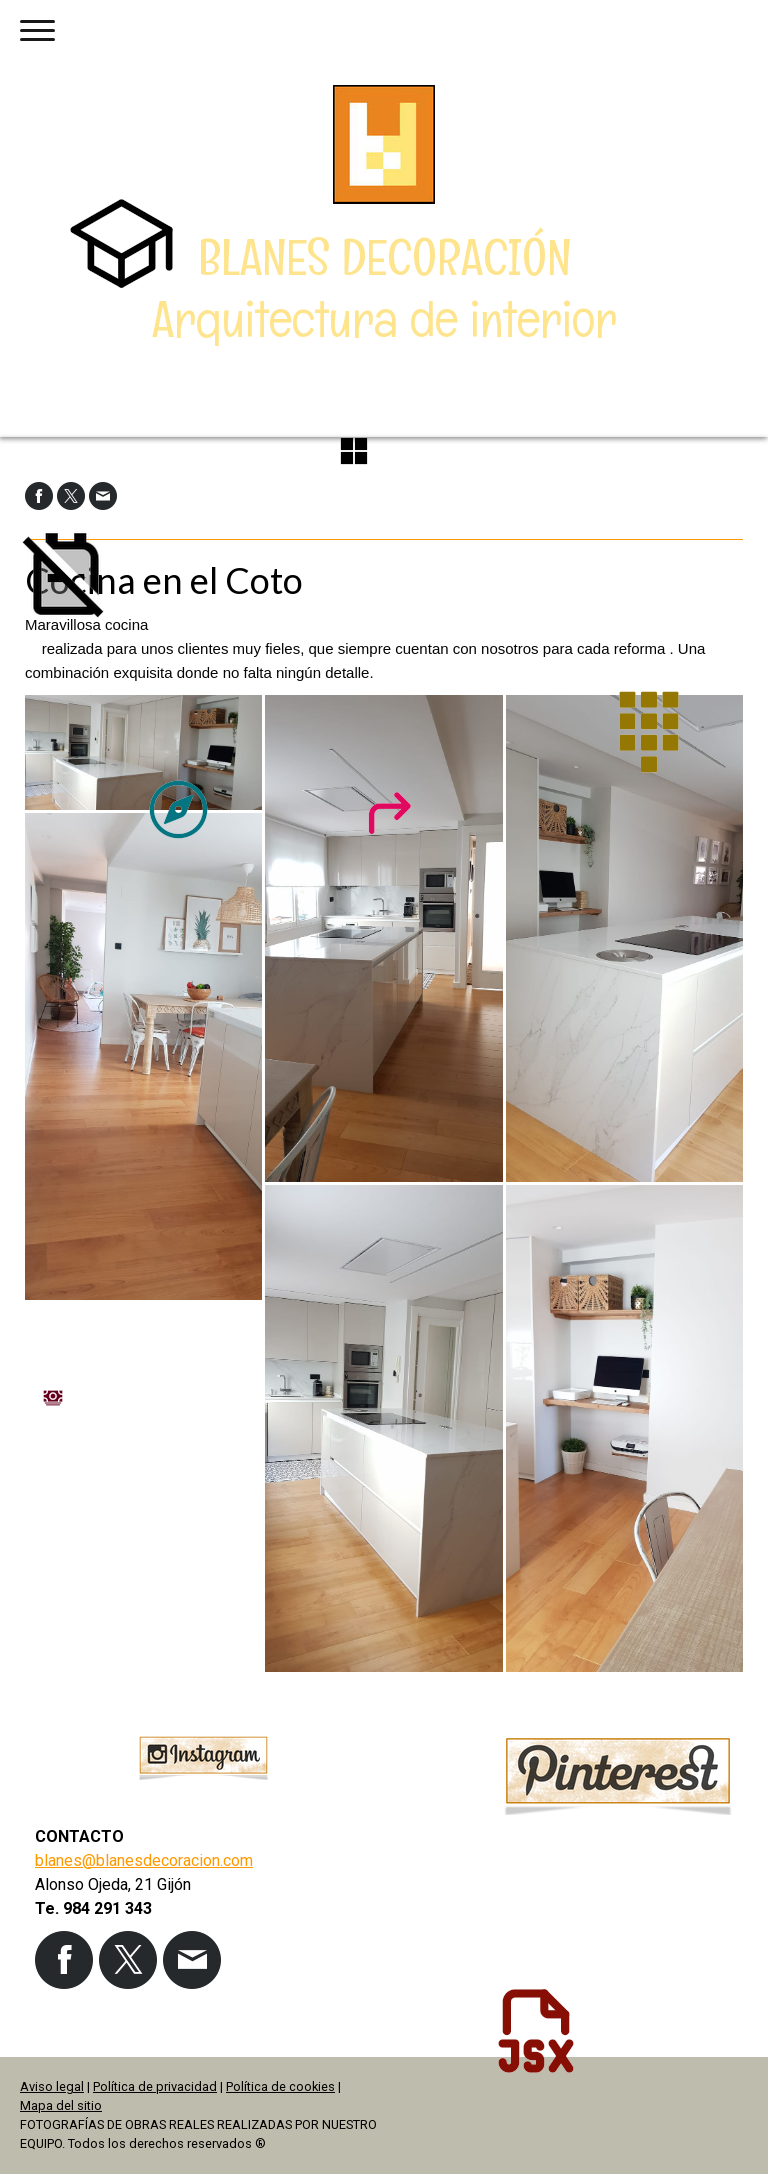 The image size is (768, 2174). Describe the element at coordinates (53, 1398) in the screenshot. I see `view your cash balance` at that location.